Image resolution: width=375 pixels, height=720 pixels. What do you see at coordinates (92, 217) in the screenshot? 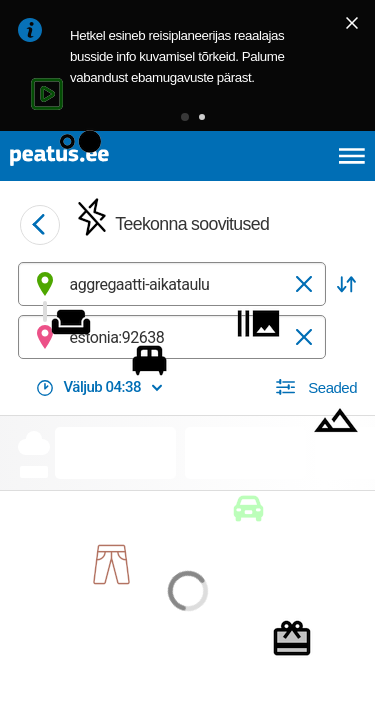
I see `disable flash or lightning mode` at bounding box center [92, 217].